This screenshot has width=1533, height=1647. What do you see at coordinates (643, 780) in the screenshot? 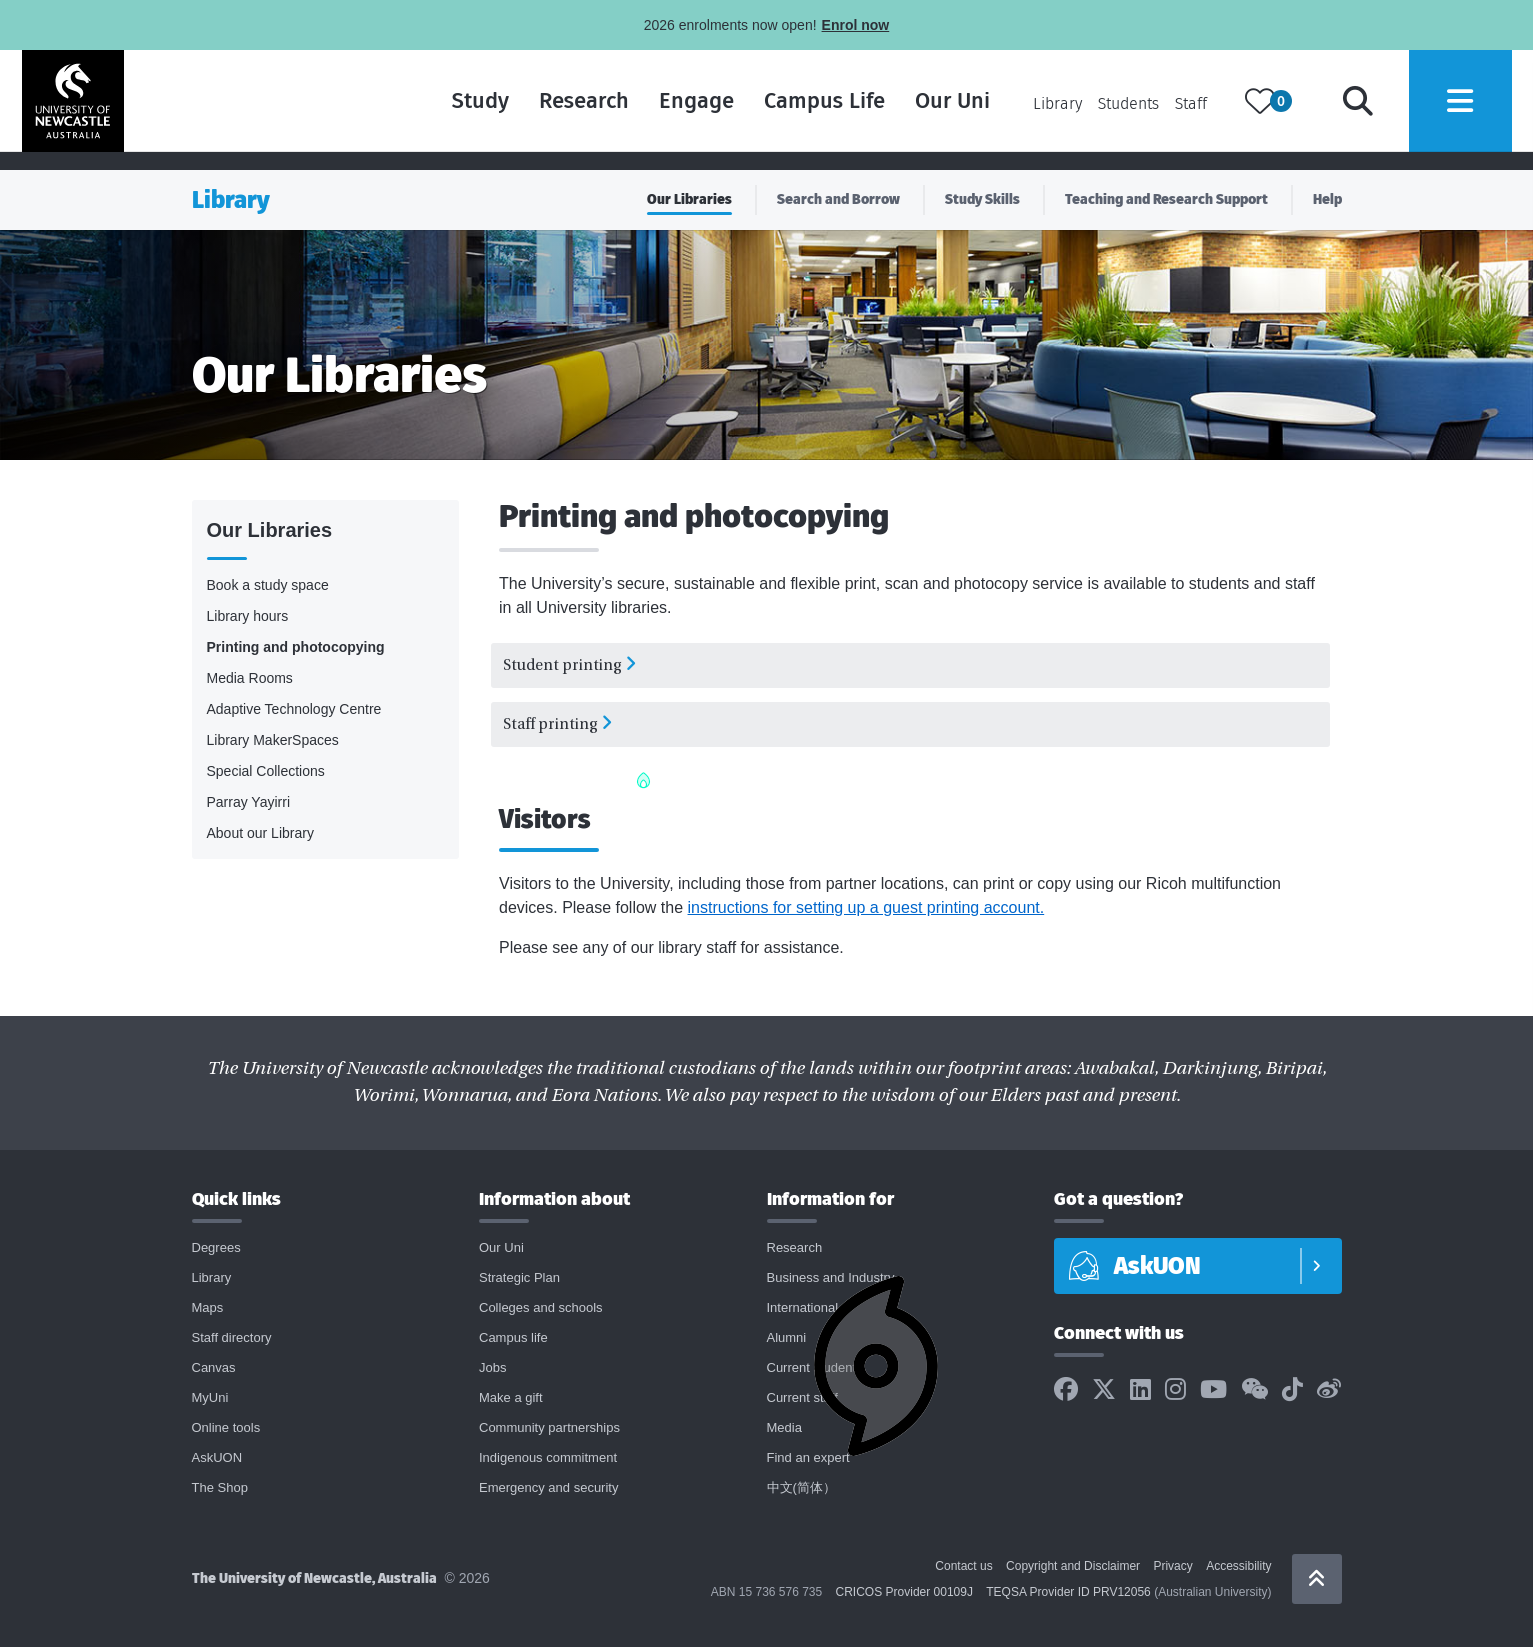
I see `indicates trending or popular content` at bounding box center [643, 780].